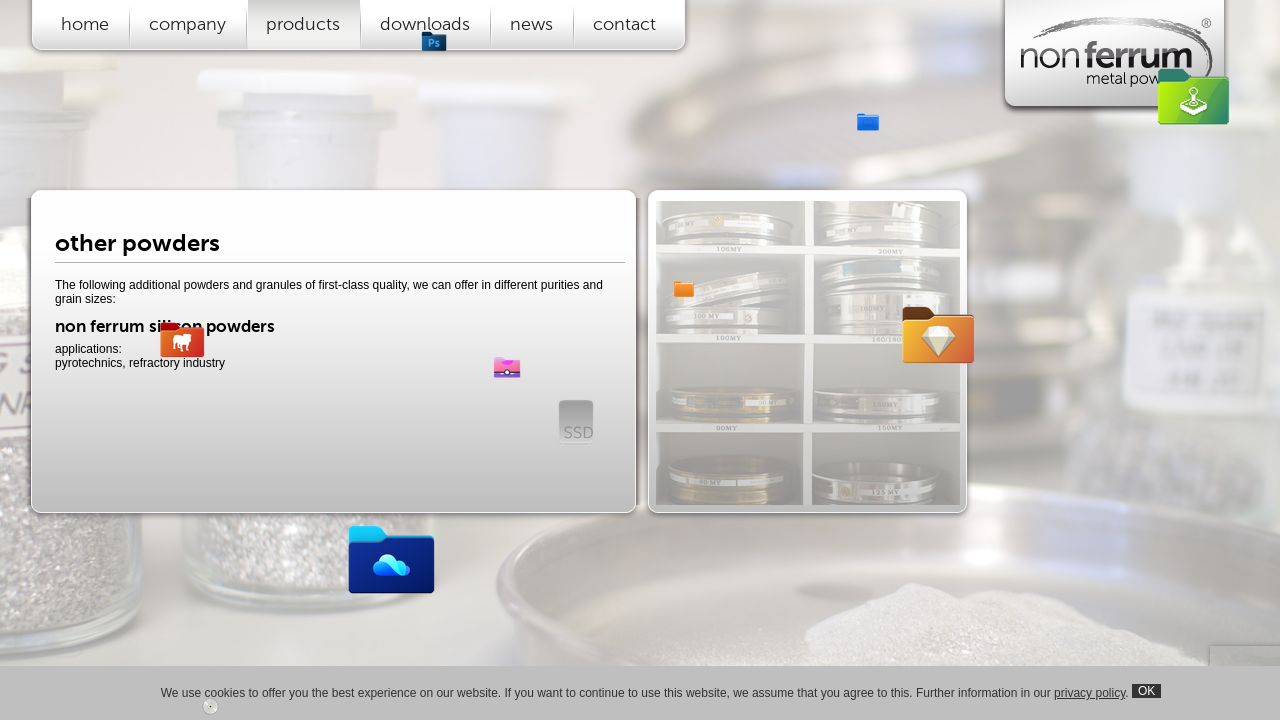 This screenshot has height=720, width=1280. What do you see at coordinates (182, 341) in the screenshot?
I see `open bullguard antivirus folder` at bounding box center [182, 341].